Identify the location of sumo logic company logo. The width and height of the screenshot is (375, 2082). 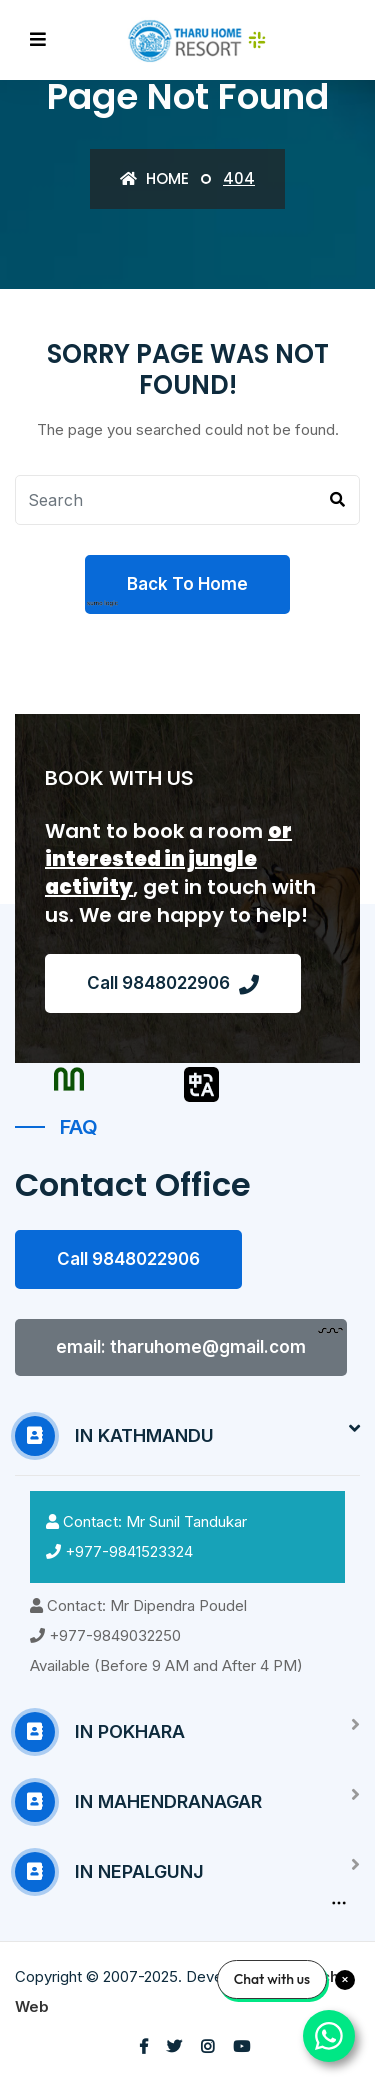
(102, 603).